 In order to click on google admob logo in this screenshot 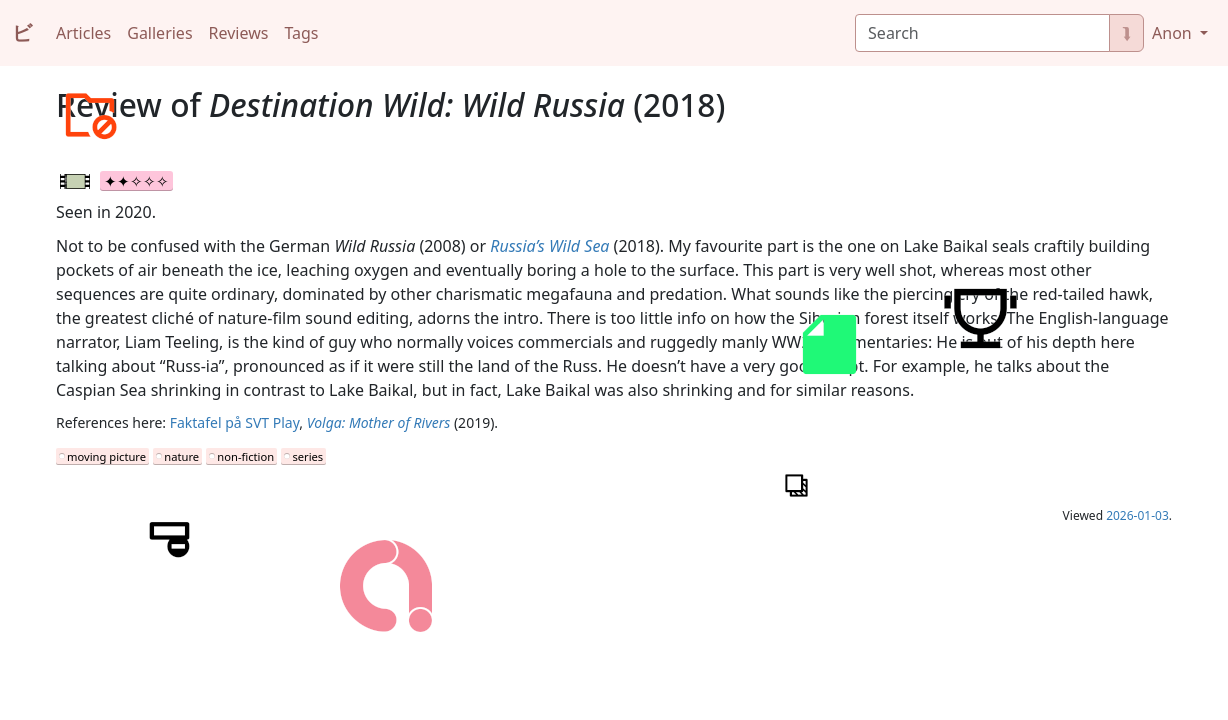, I will do `click(386, 586)`.